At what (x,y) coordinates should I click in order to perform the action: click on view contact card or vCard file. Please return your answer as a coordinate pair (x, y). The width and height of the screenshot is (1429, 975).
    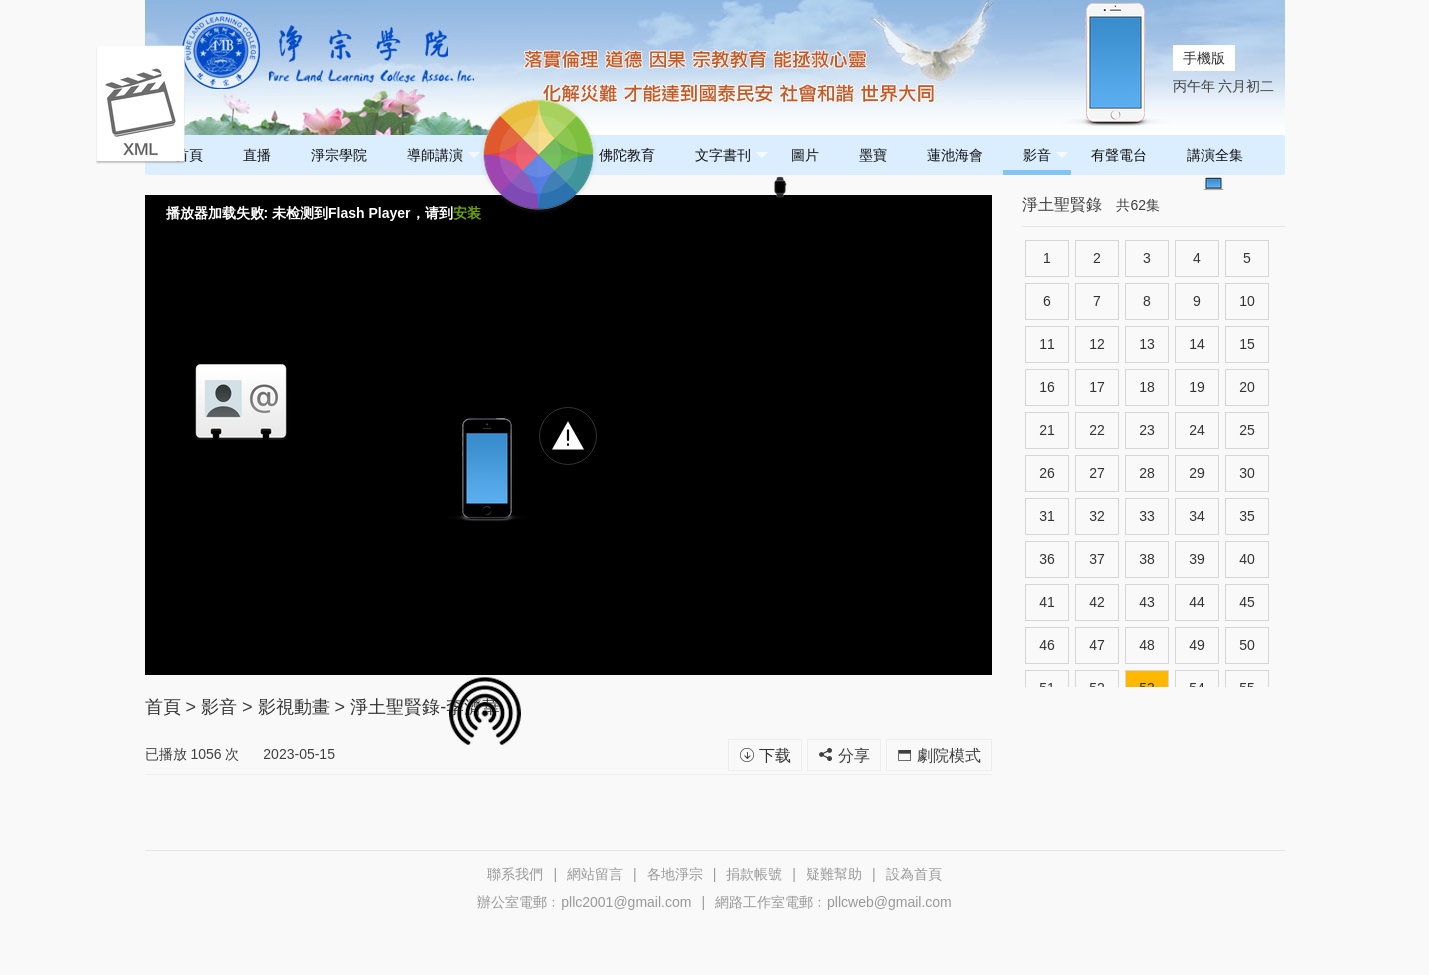
    Looking at the image, I should click on (241, 402).